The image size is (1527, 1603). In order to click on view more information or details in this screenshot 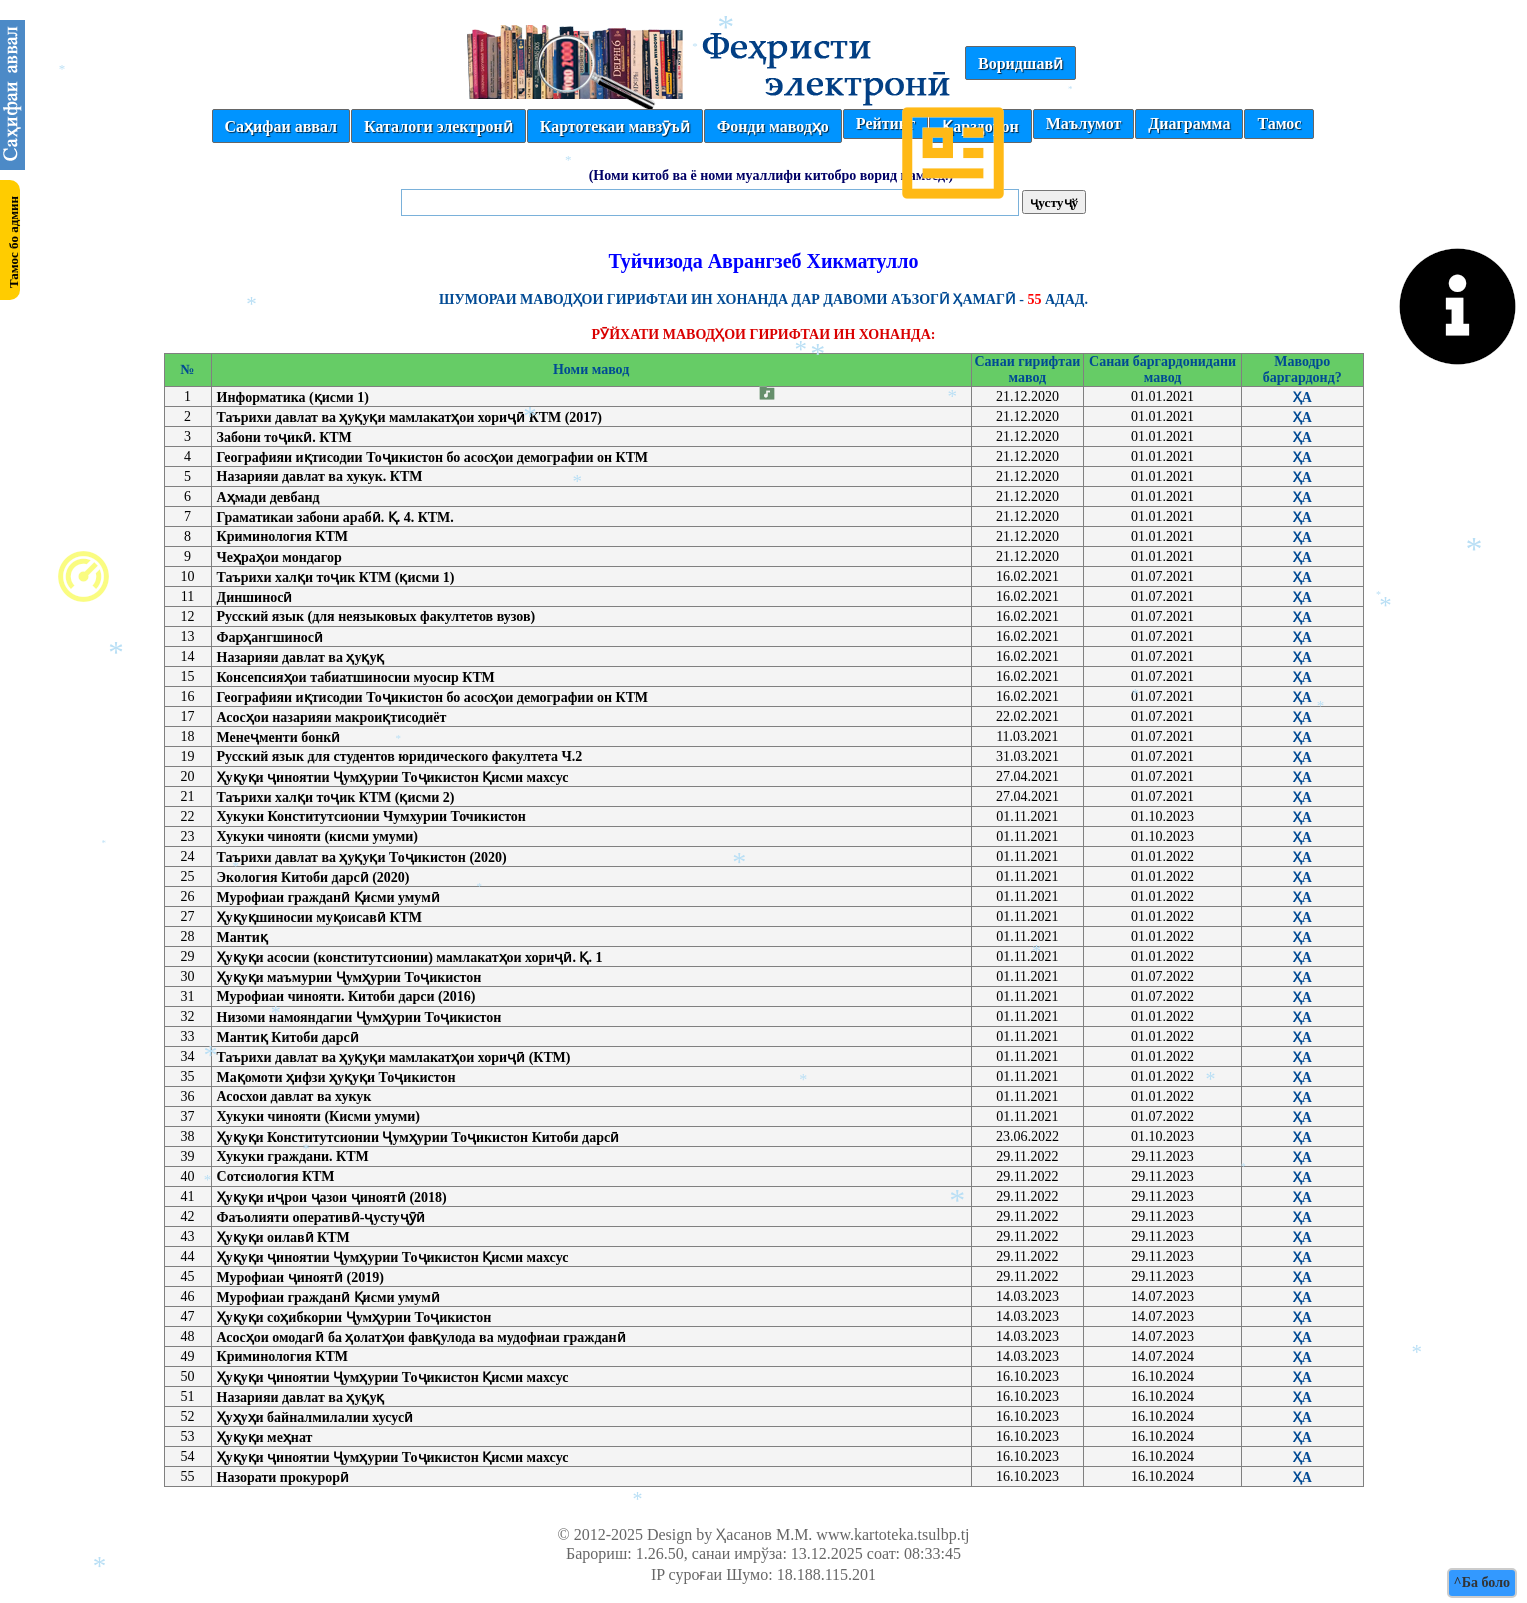, I will do `click(1457, 306)`.